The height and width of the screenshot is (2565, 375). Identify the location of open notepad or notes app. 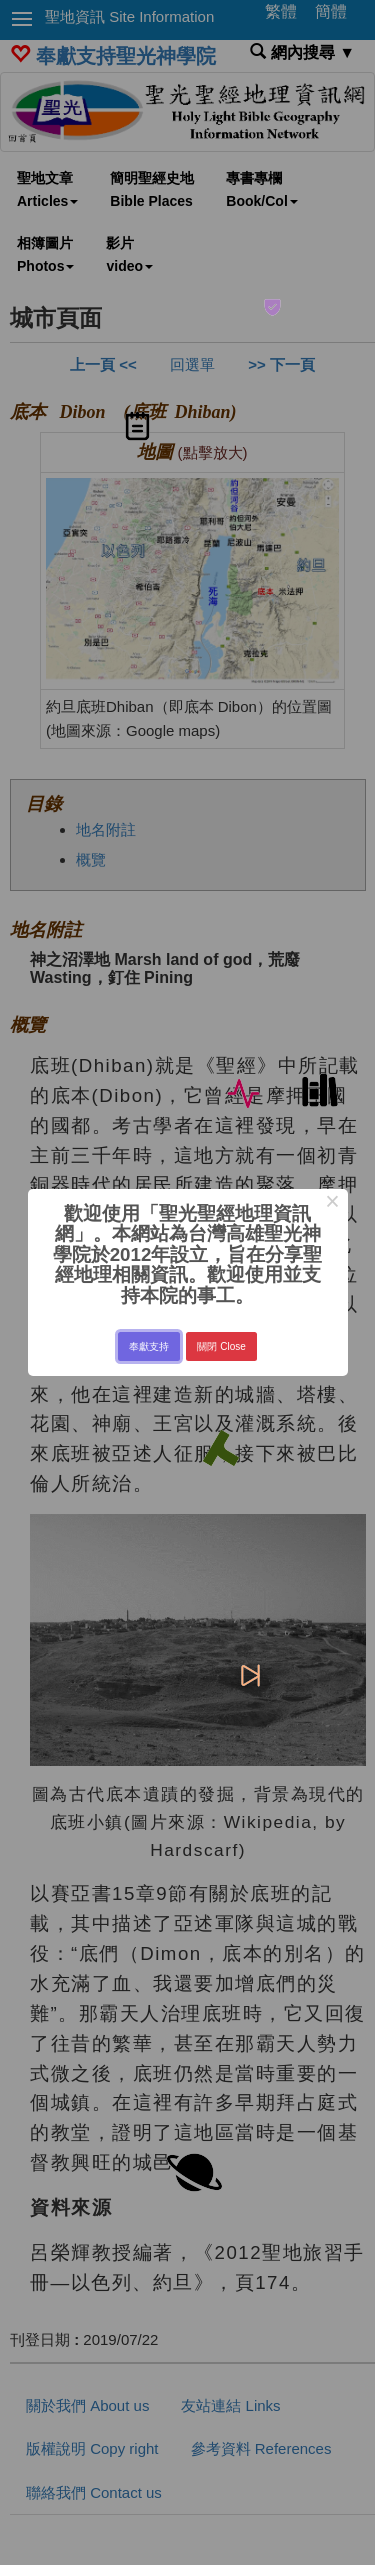
(137, 426).